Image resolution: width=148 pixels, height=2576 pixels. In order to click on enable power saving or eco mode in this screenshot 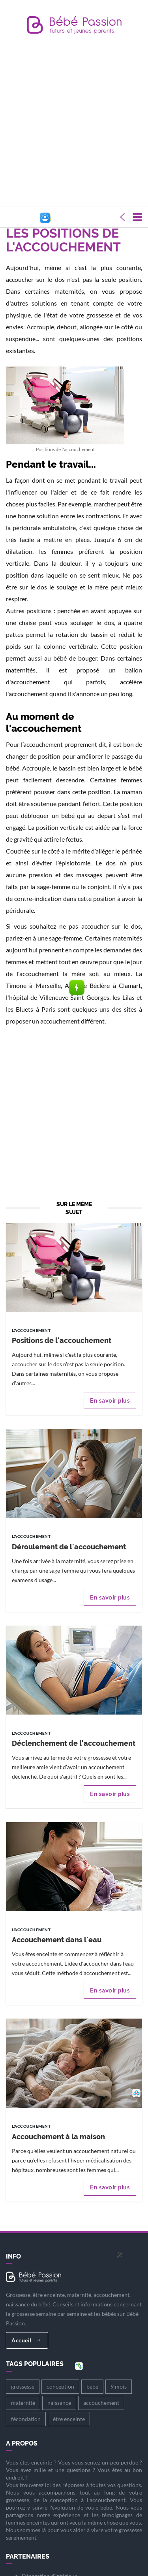, I will do `click(120, 2255)`.